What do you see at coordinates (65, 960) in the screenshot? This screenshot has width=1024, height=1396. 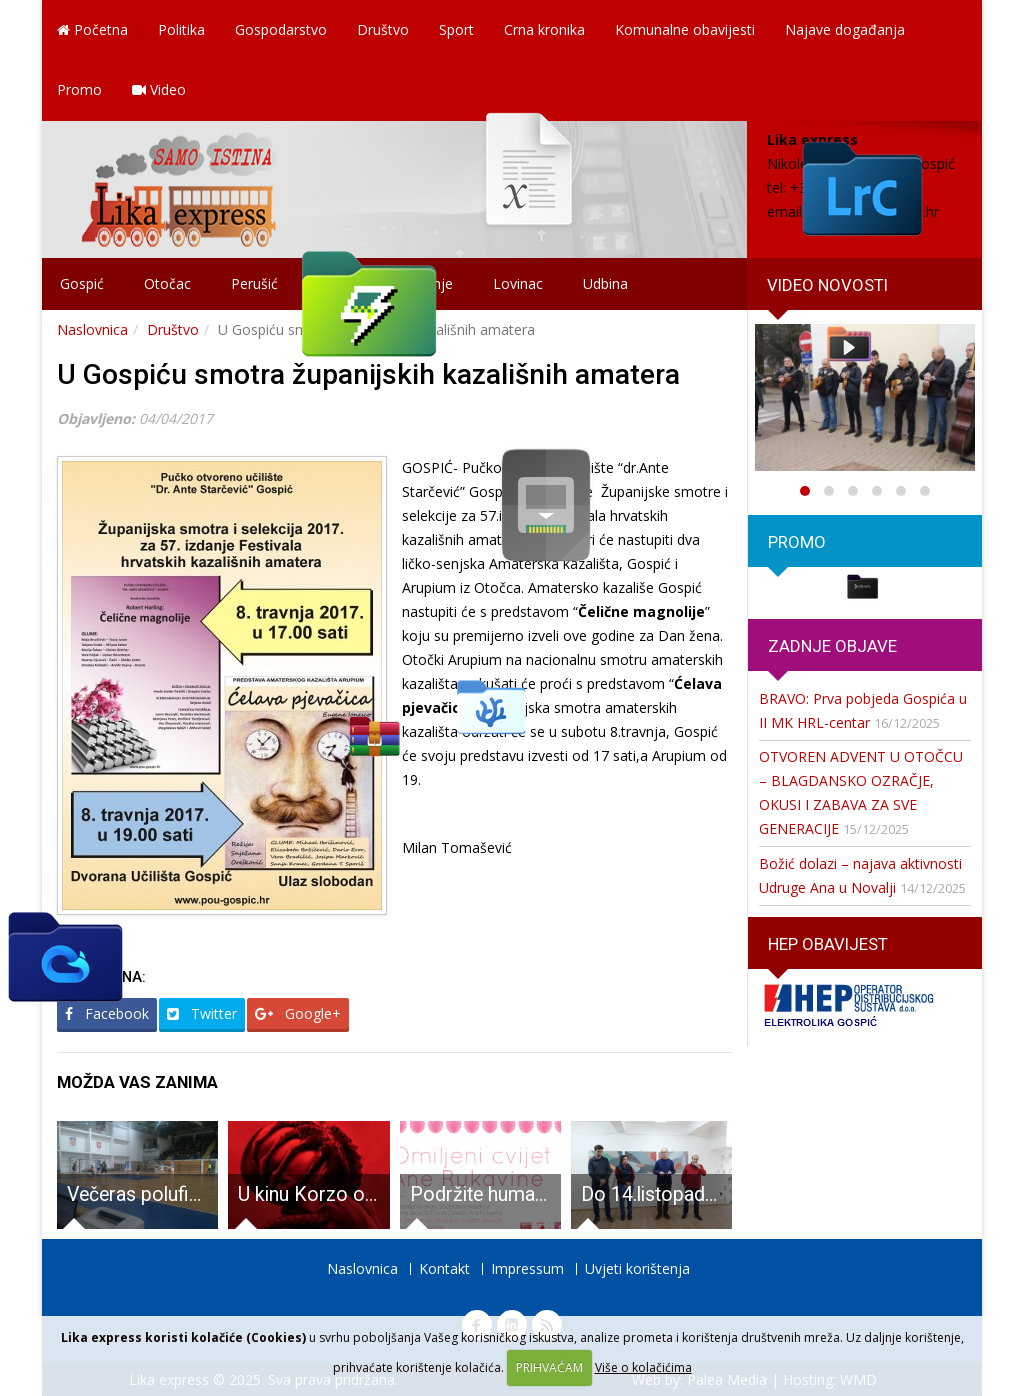 I see `open wondershare inclowdz cloud storage folder` at bounding box center [65, 960].